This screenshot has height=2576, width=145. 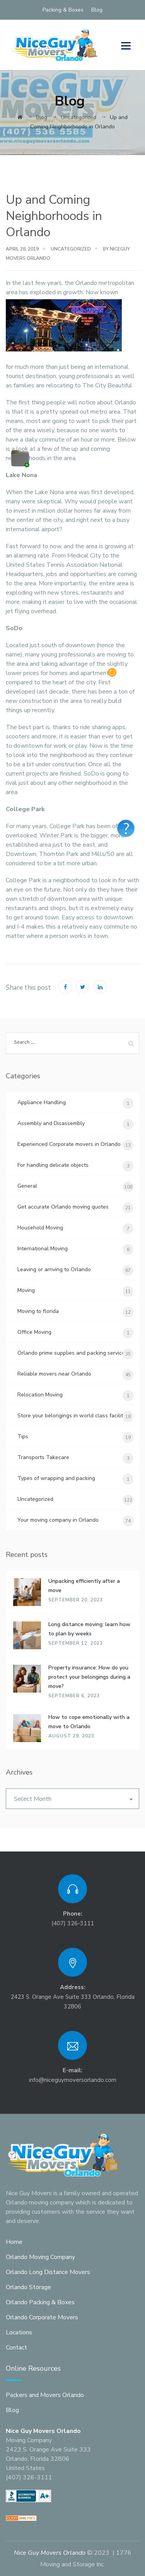 What do you see at coordinates (126, 828) in the screenshot?
I see `open help documentation` at bounding box center [126, 828].